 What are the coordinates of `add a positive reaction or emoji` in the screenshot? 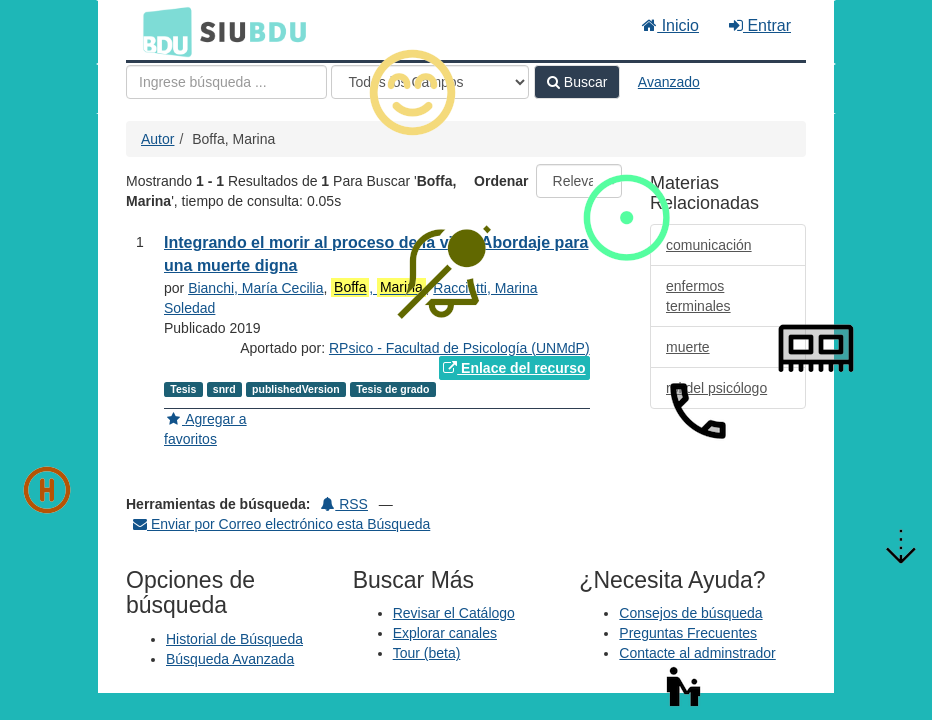 It's located at (412, 92).